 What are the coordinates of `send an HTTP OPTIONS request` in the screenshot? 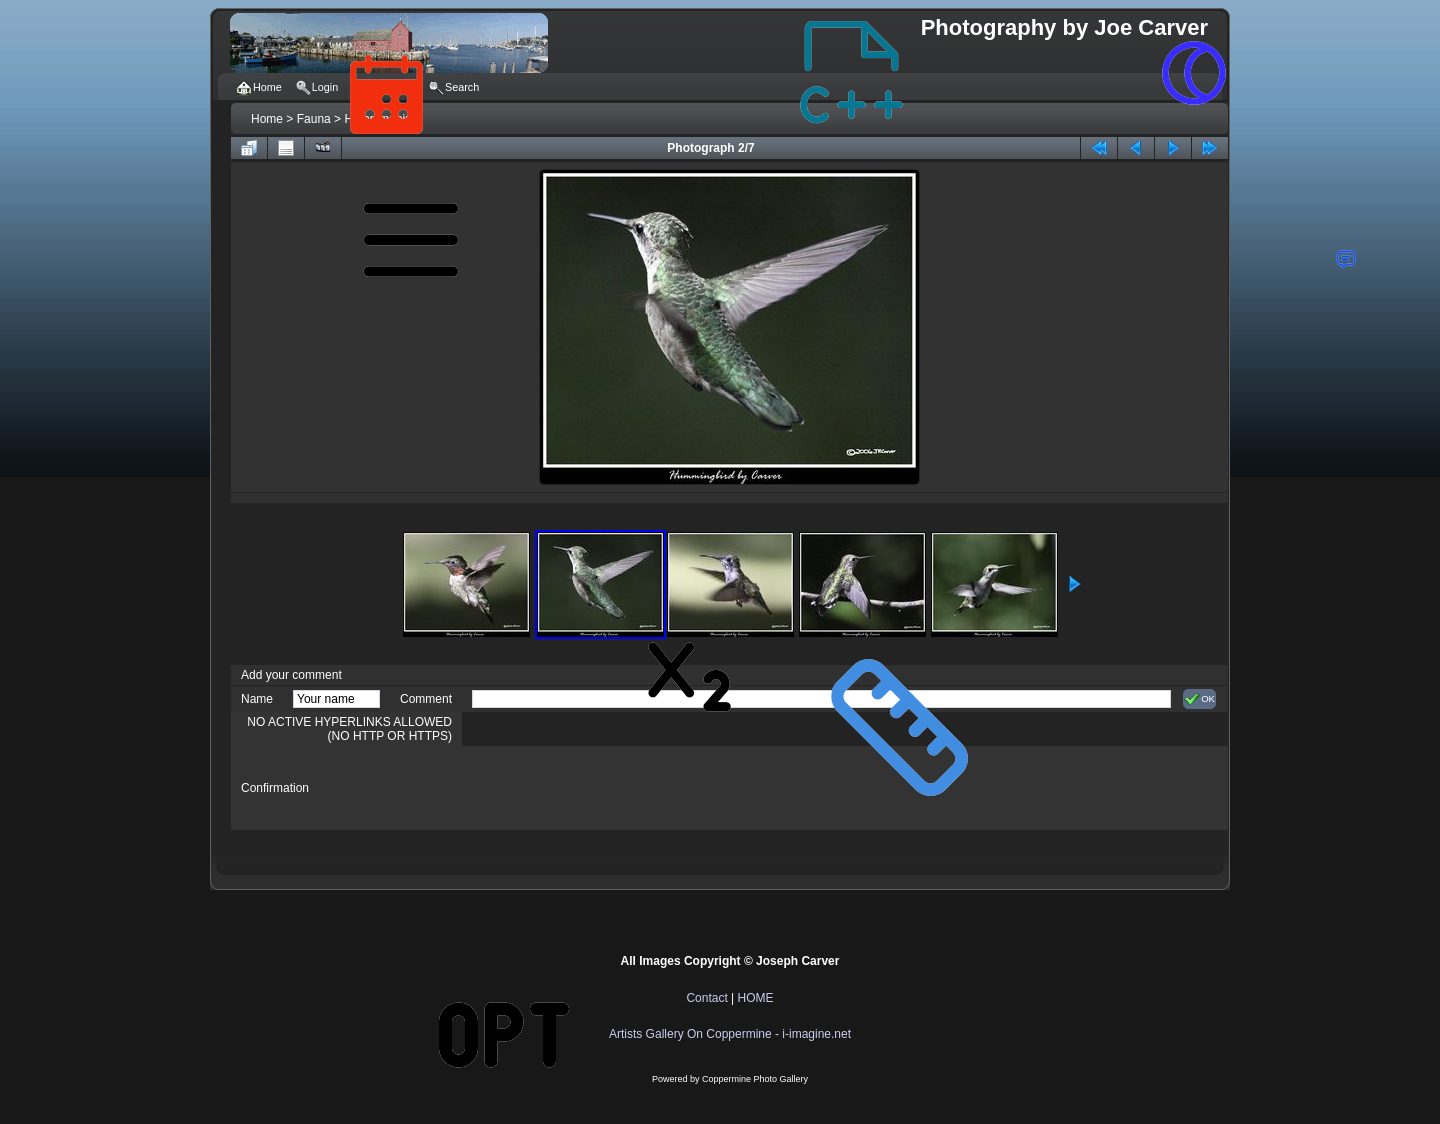 It's located at (504, 1035).